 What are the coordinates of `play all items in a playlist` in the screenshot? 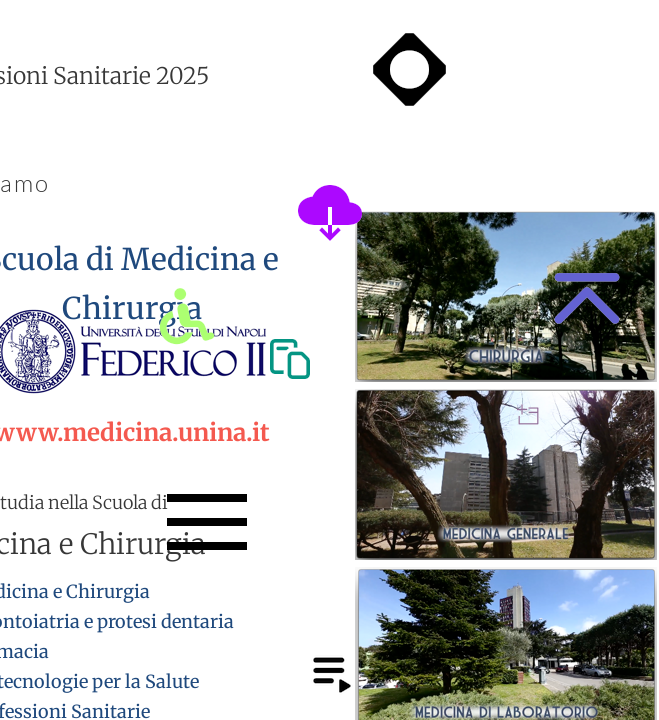 It's located at (334, 673).